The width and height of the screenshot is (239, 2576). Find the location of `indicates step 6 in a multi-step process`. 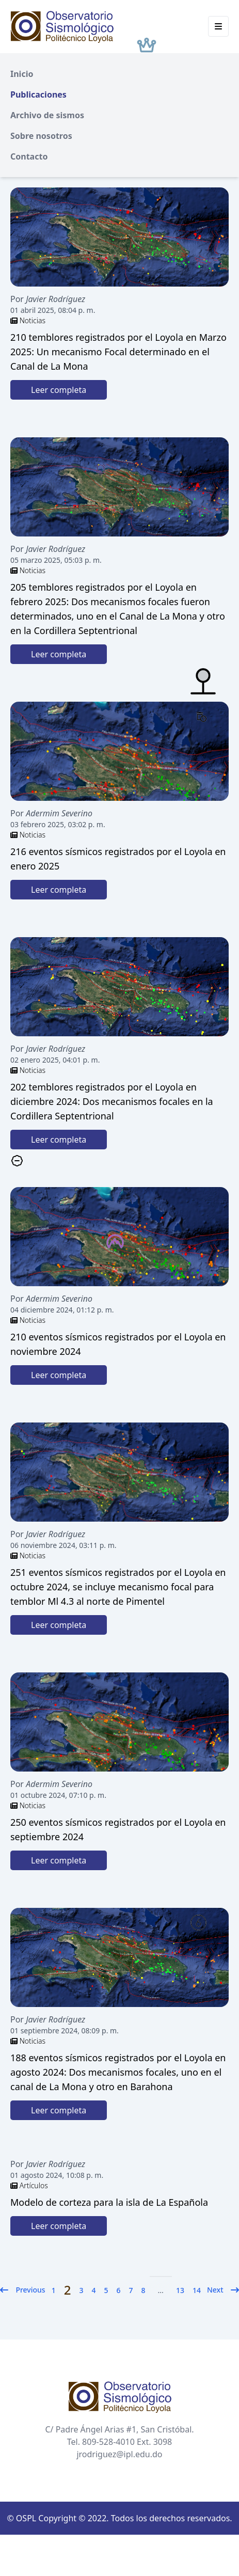

indicates step 6 in a multi-step process is located at coordinates (198, 1922).